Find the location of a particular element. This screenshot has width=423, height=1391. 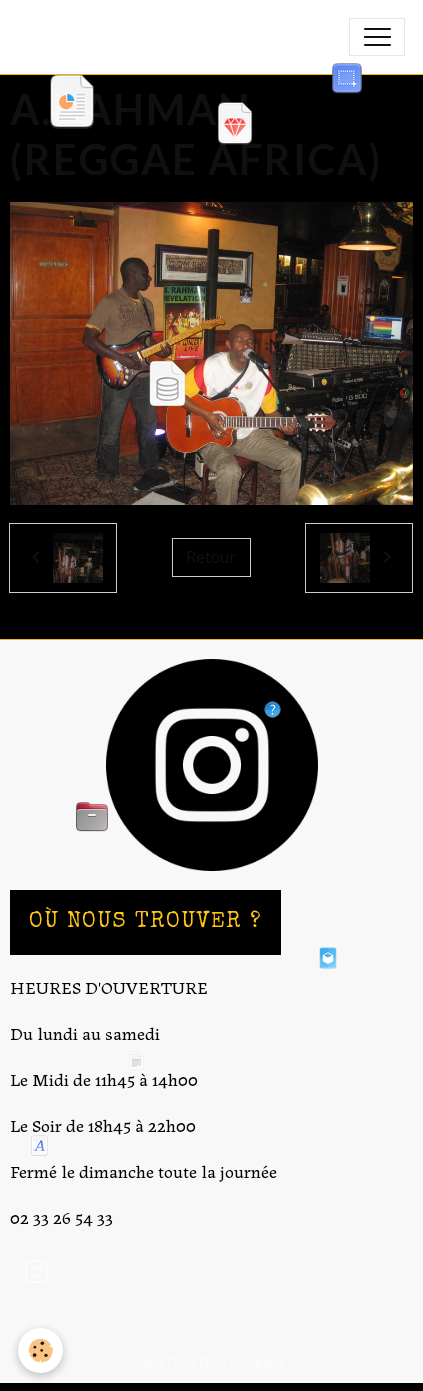

open a plain text file is located at coordinates (136, 1060).